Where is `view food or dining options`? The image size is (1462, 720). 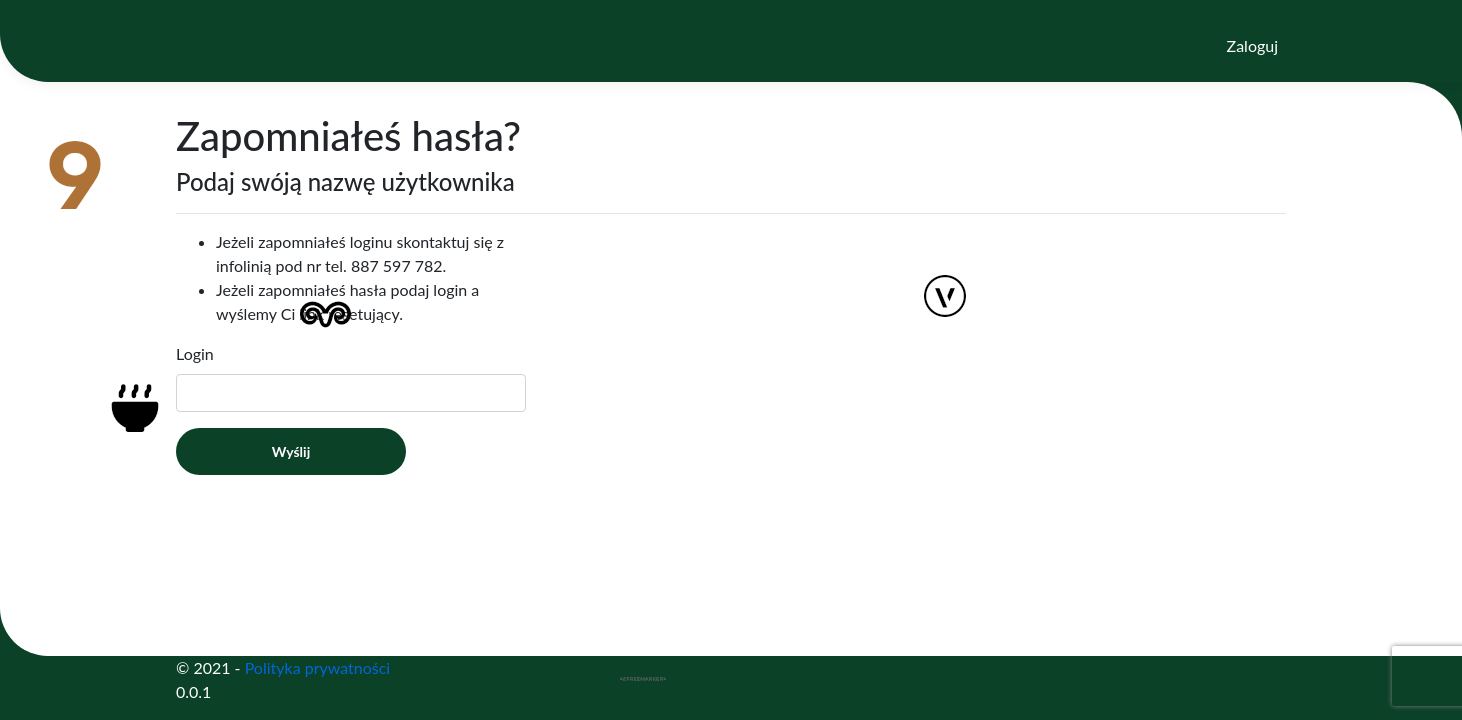
view food or dining options is located at coordinates (135, 411).